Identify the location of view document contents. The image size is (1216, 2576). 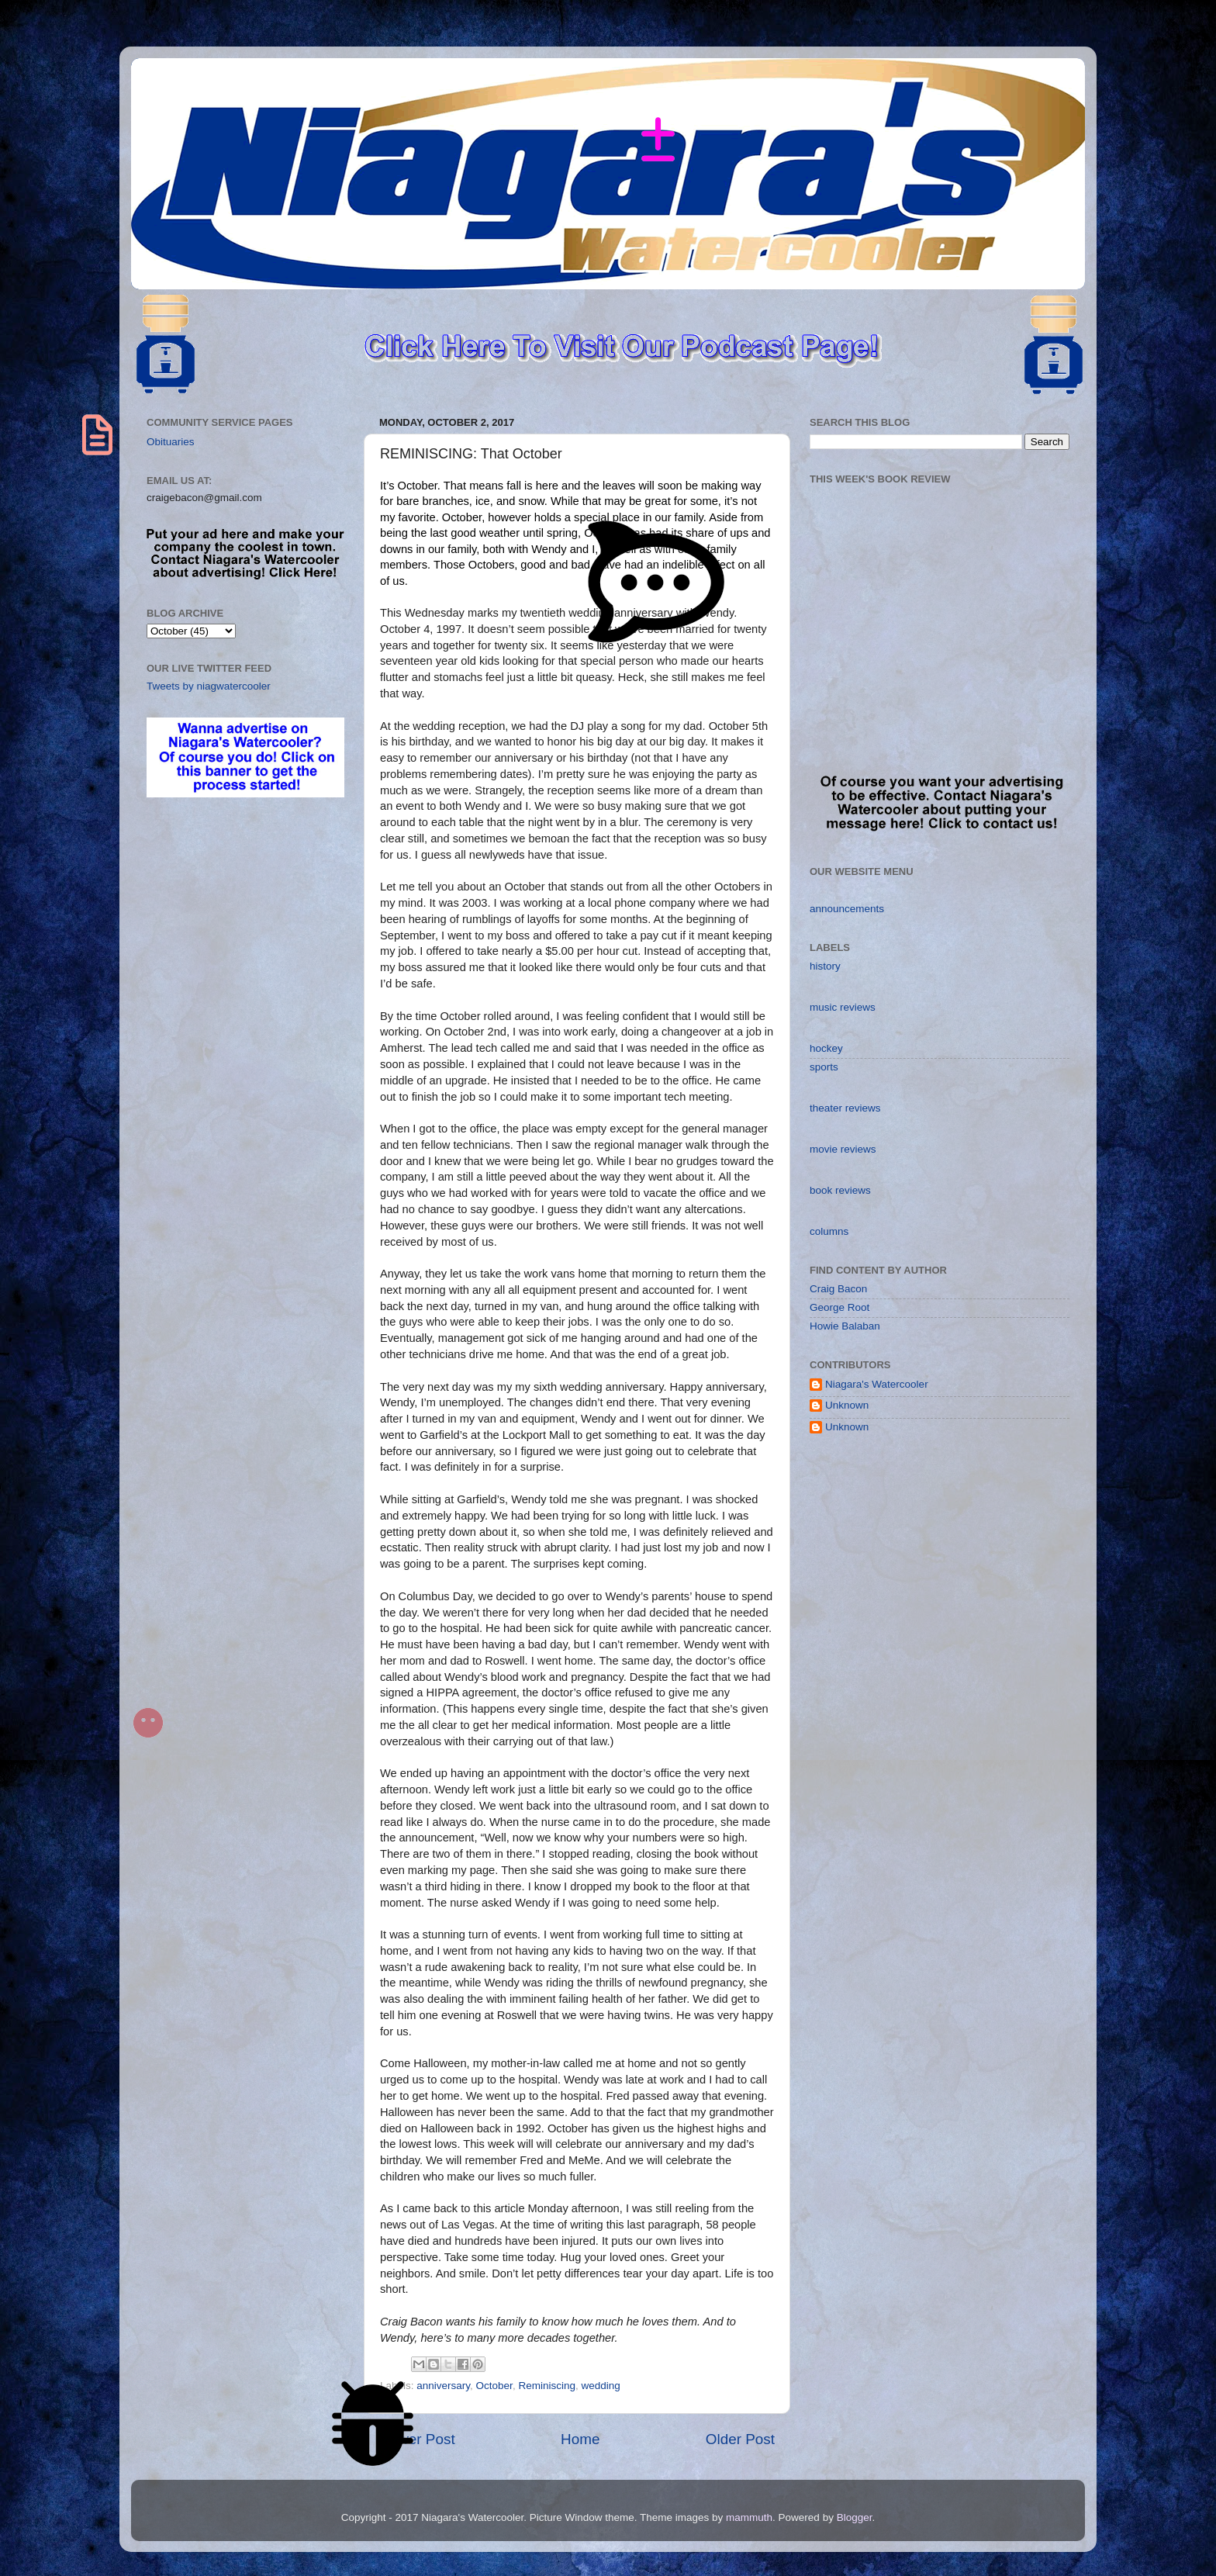
(97, 434).